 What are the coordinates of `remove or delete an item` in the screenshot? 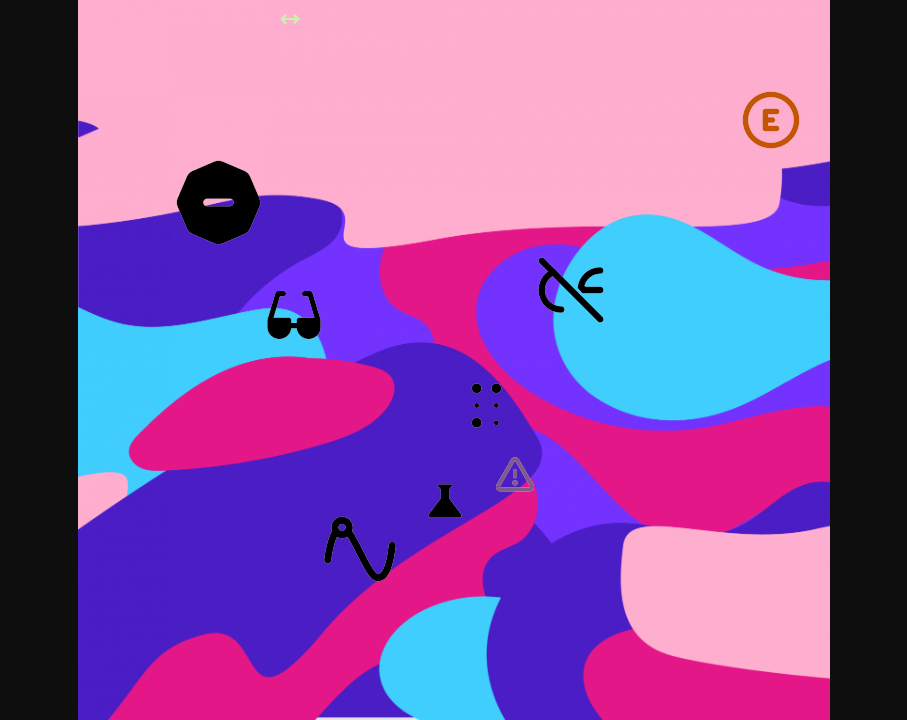 It's located at (218, 202).